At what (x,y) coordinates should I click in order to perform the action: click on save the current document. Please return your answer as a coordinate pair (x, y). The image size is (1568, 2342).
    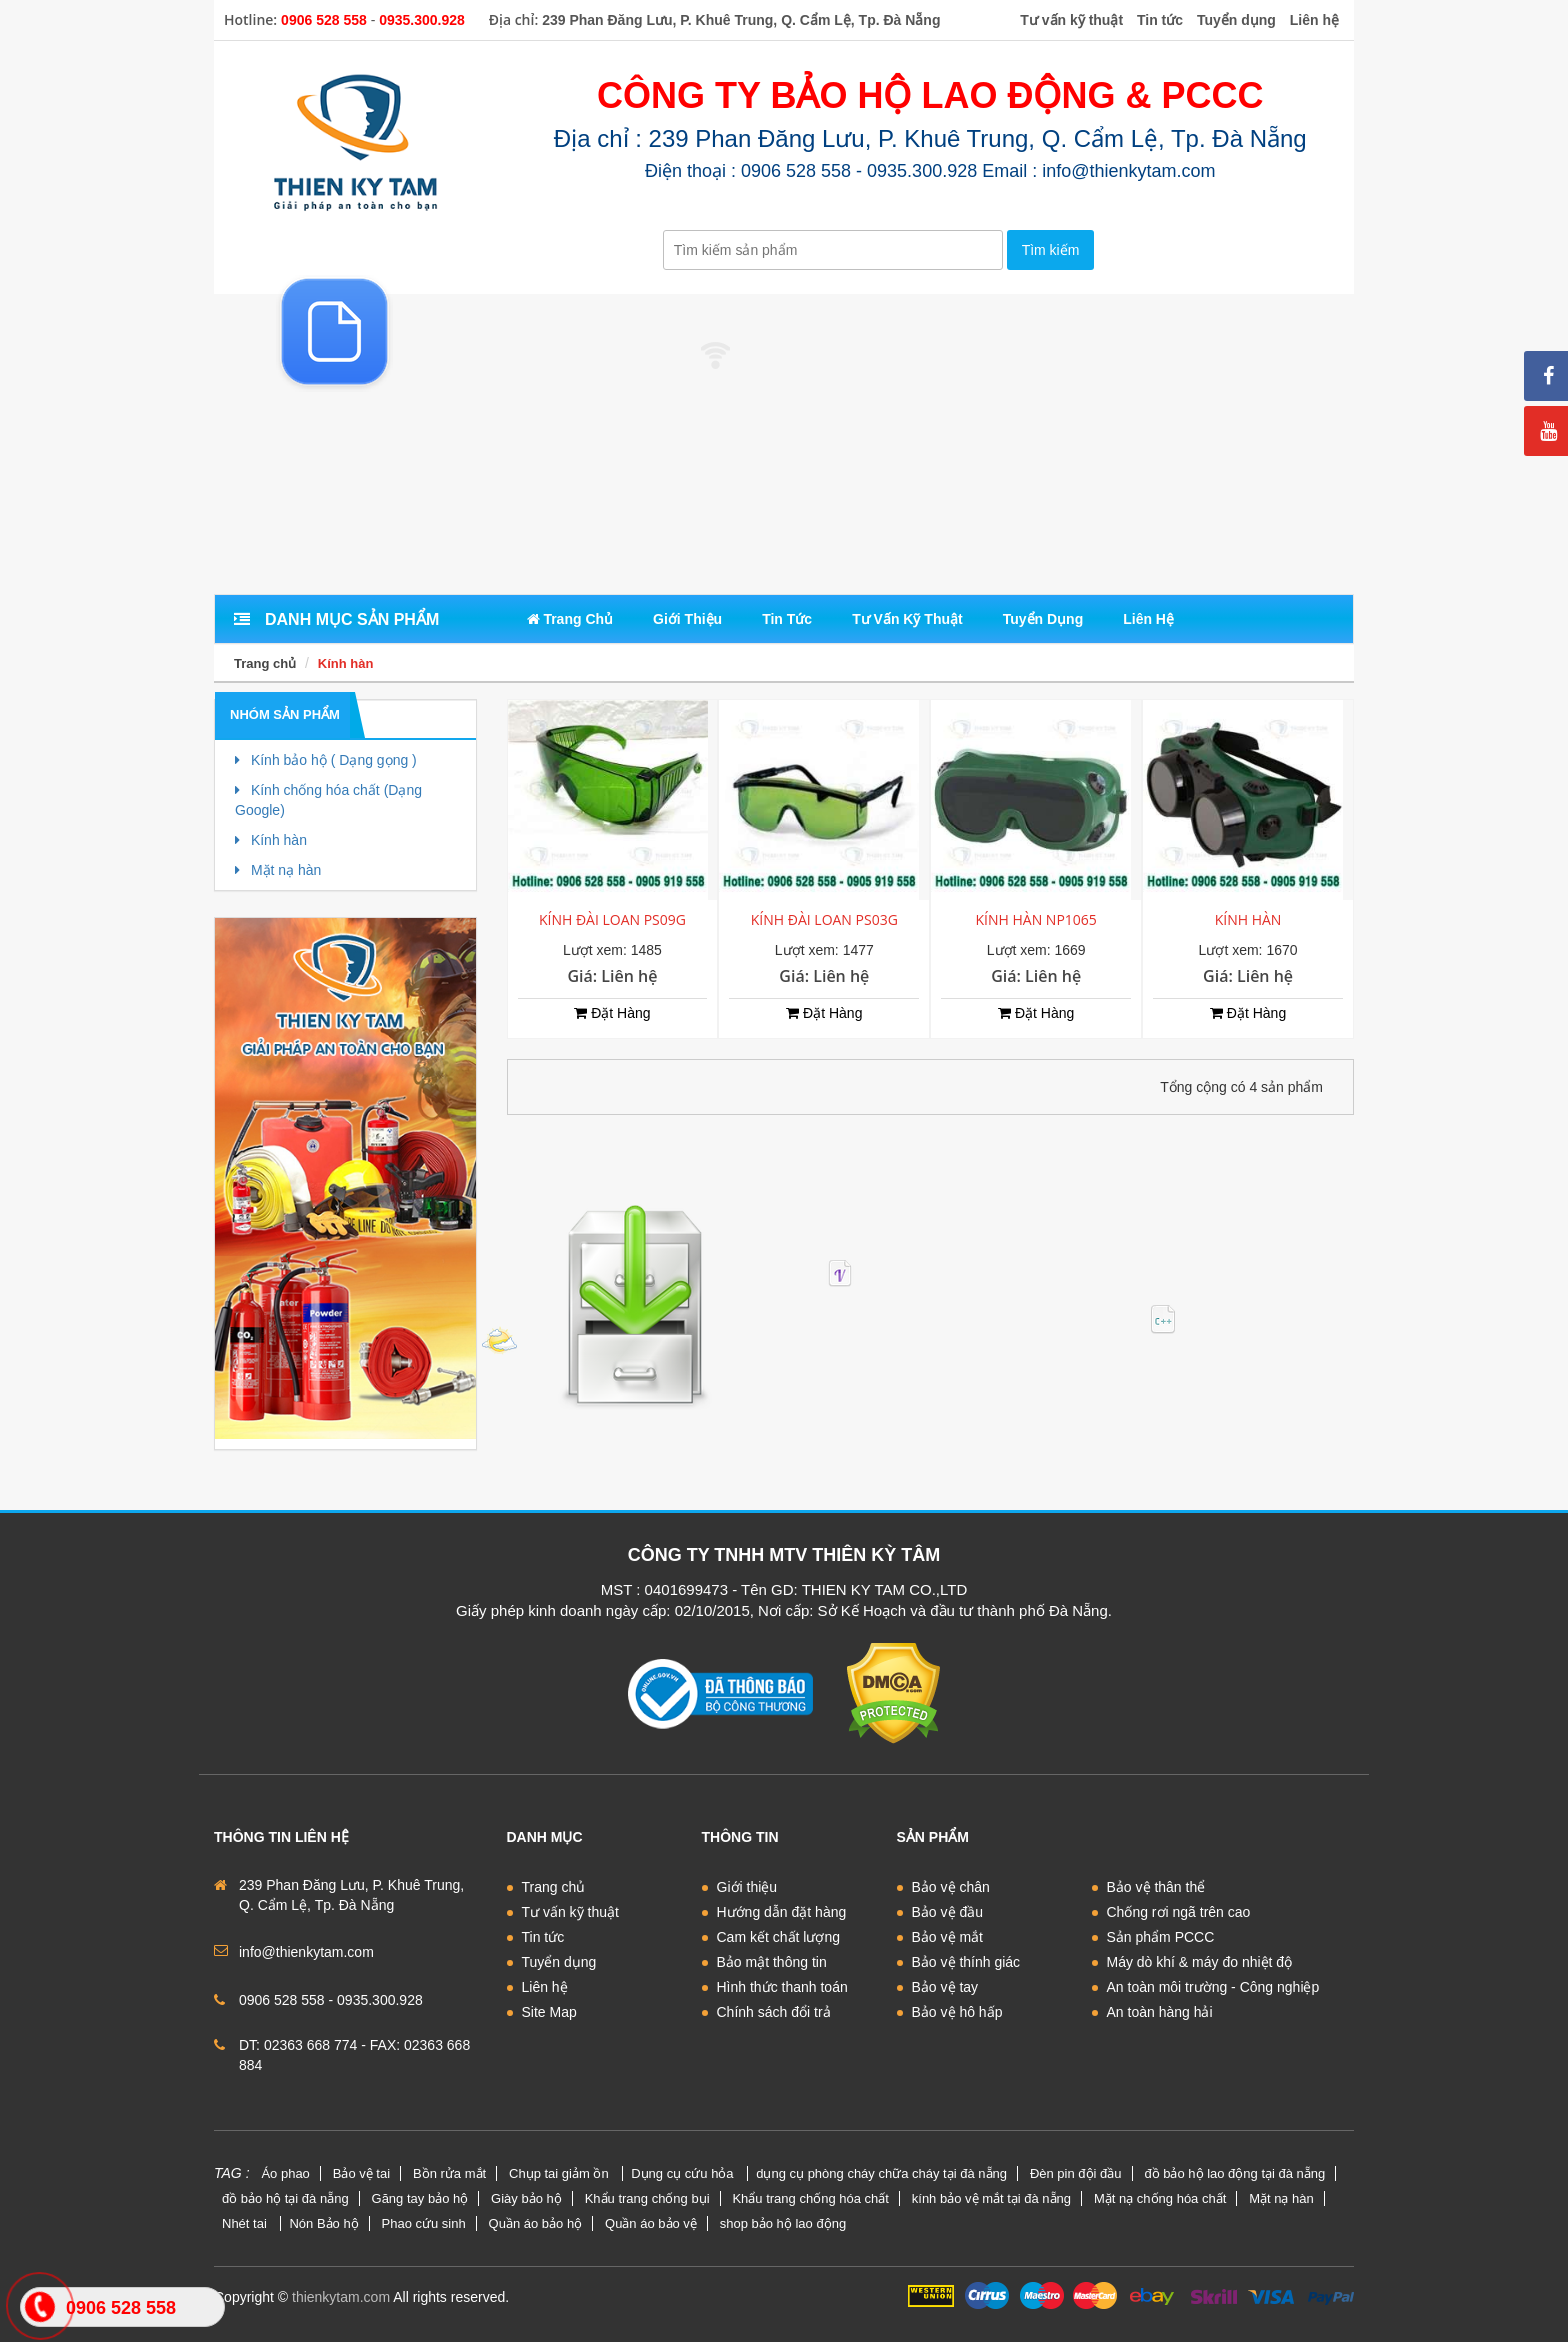
    Looking at the image, I should click on (635, 1310).